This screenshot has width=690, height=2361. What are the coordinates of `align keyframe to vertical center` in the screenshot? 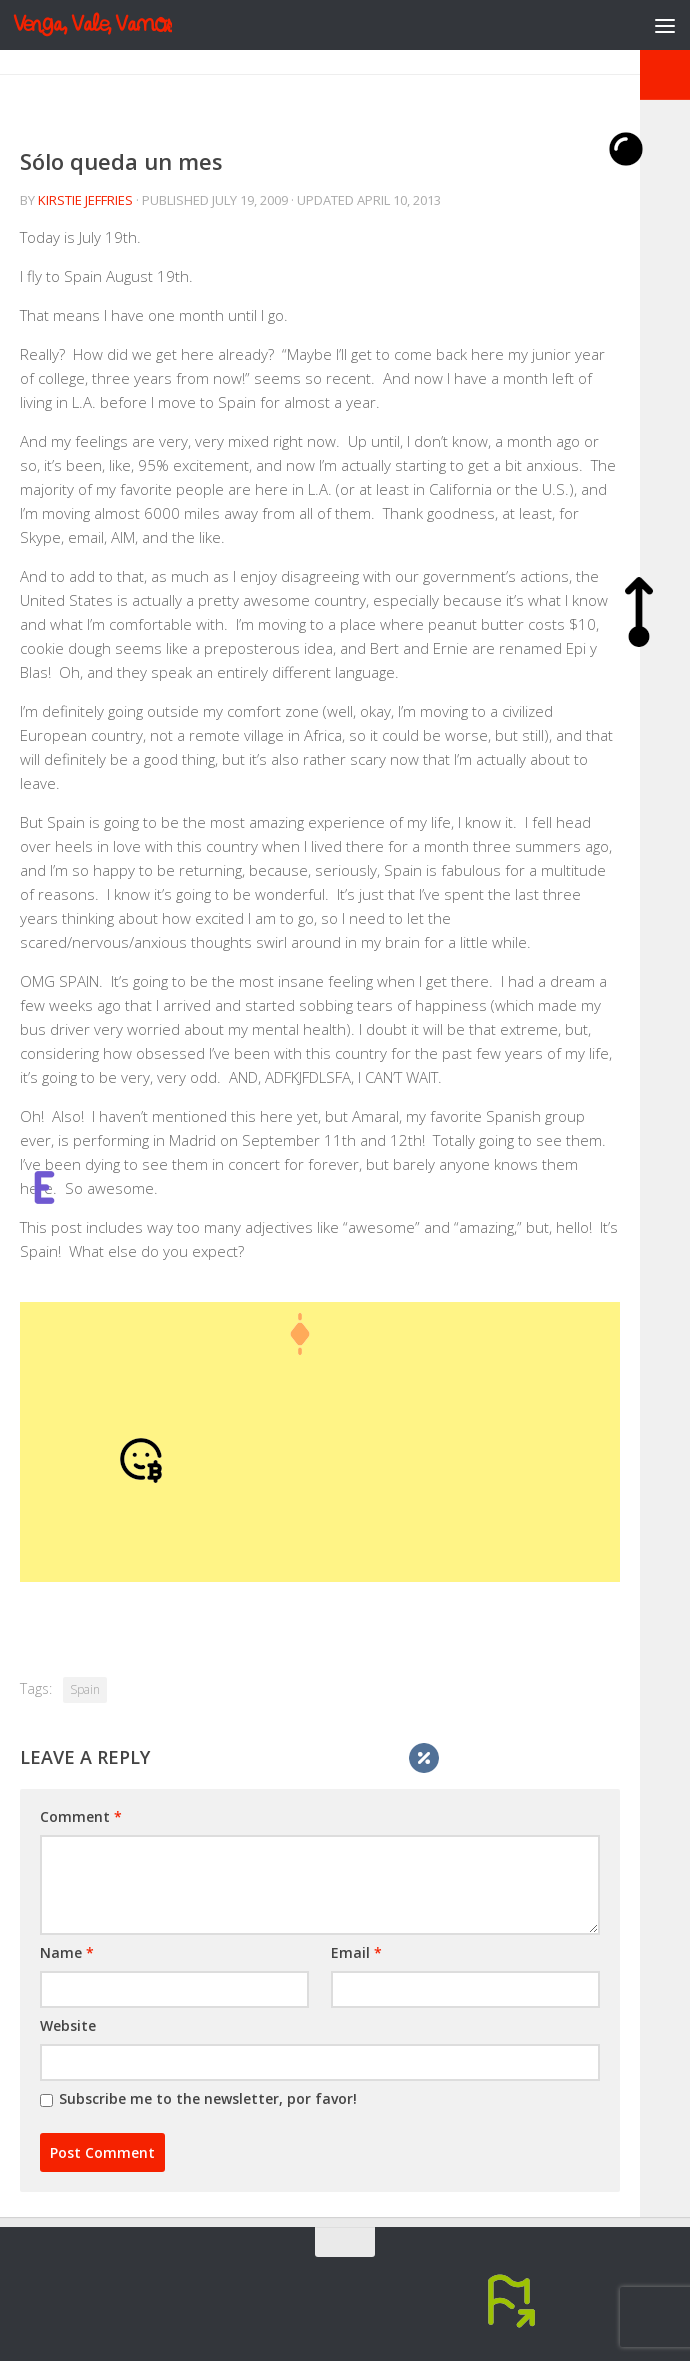 It's located at (300, 1334).